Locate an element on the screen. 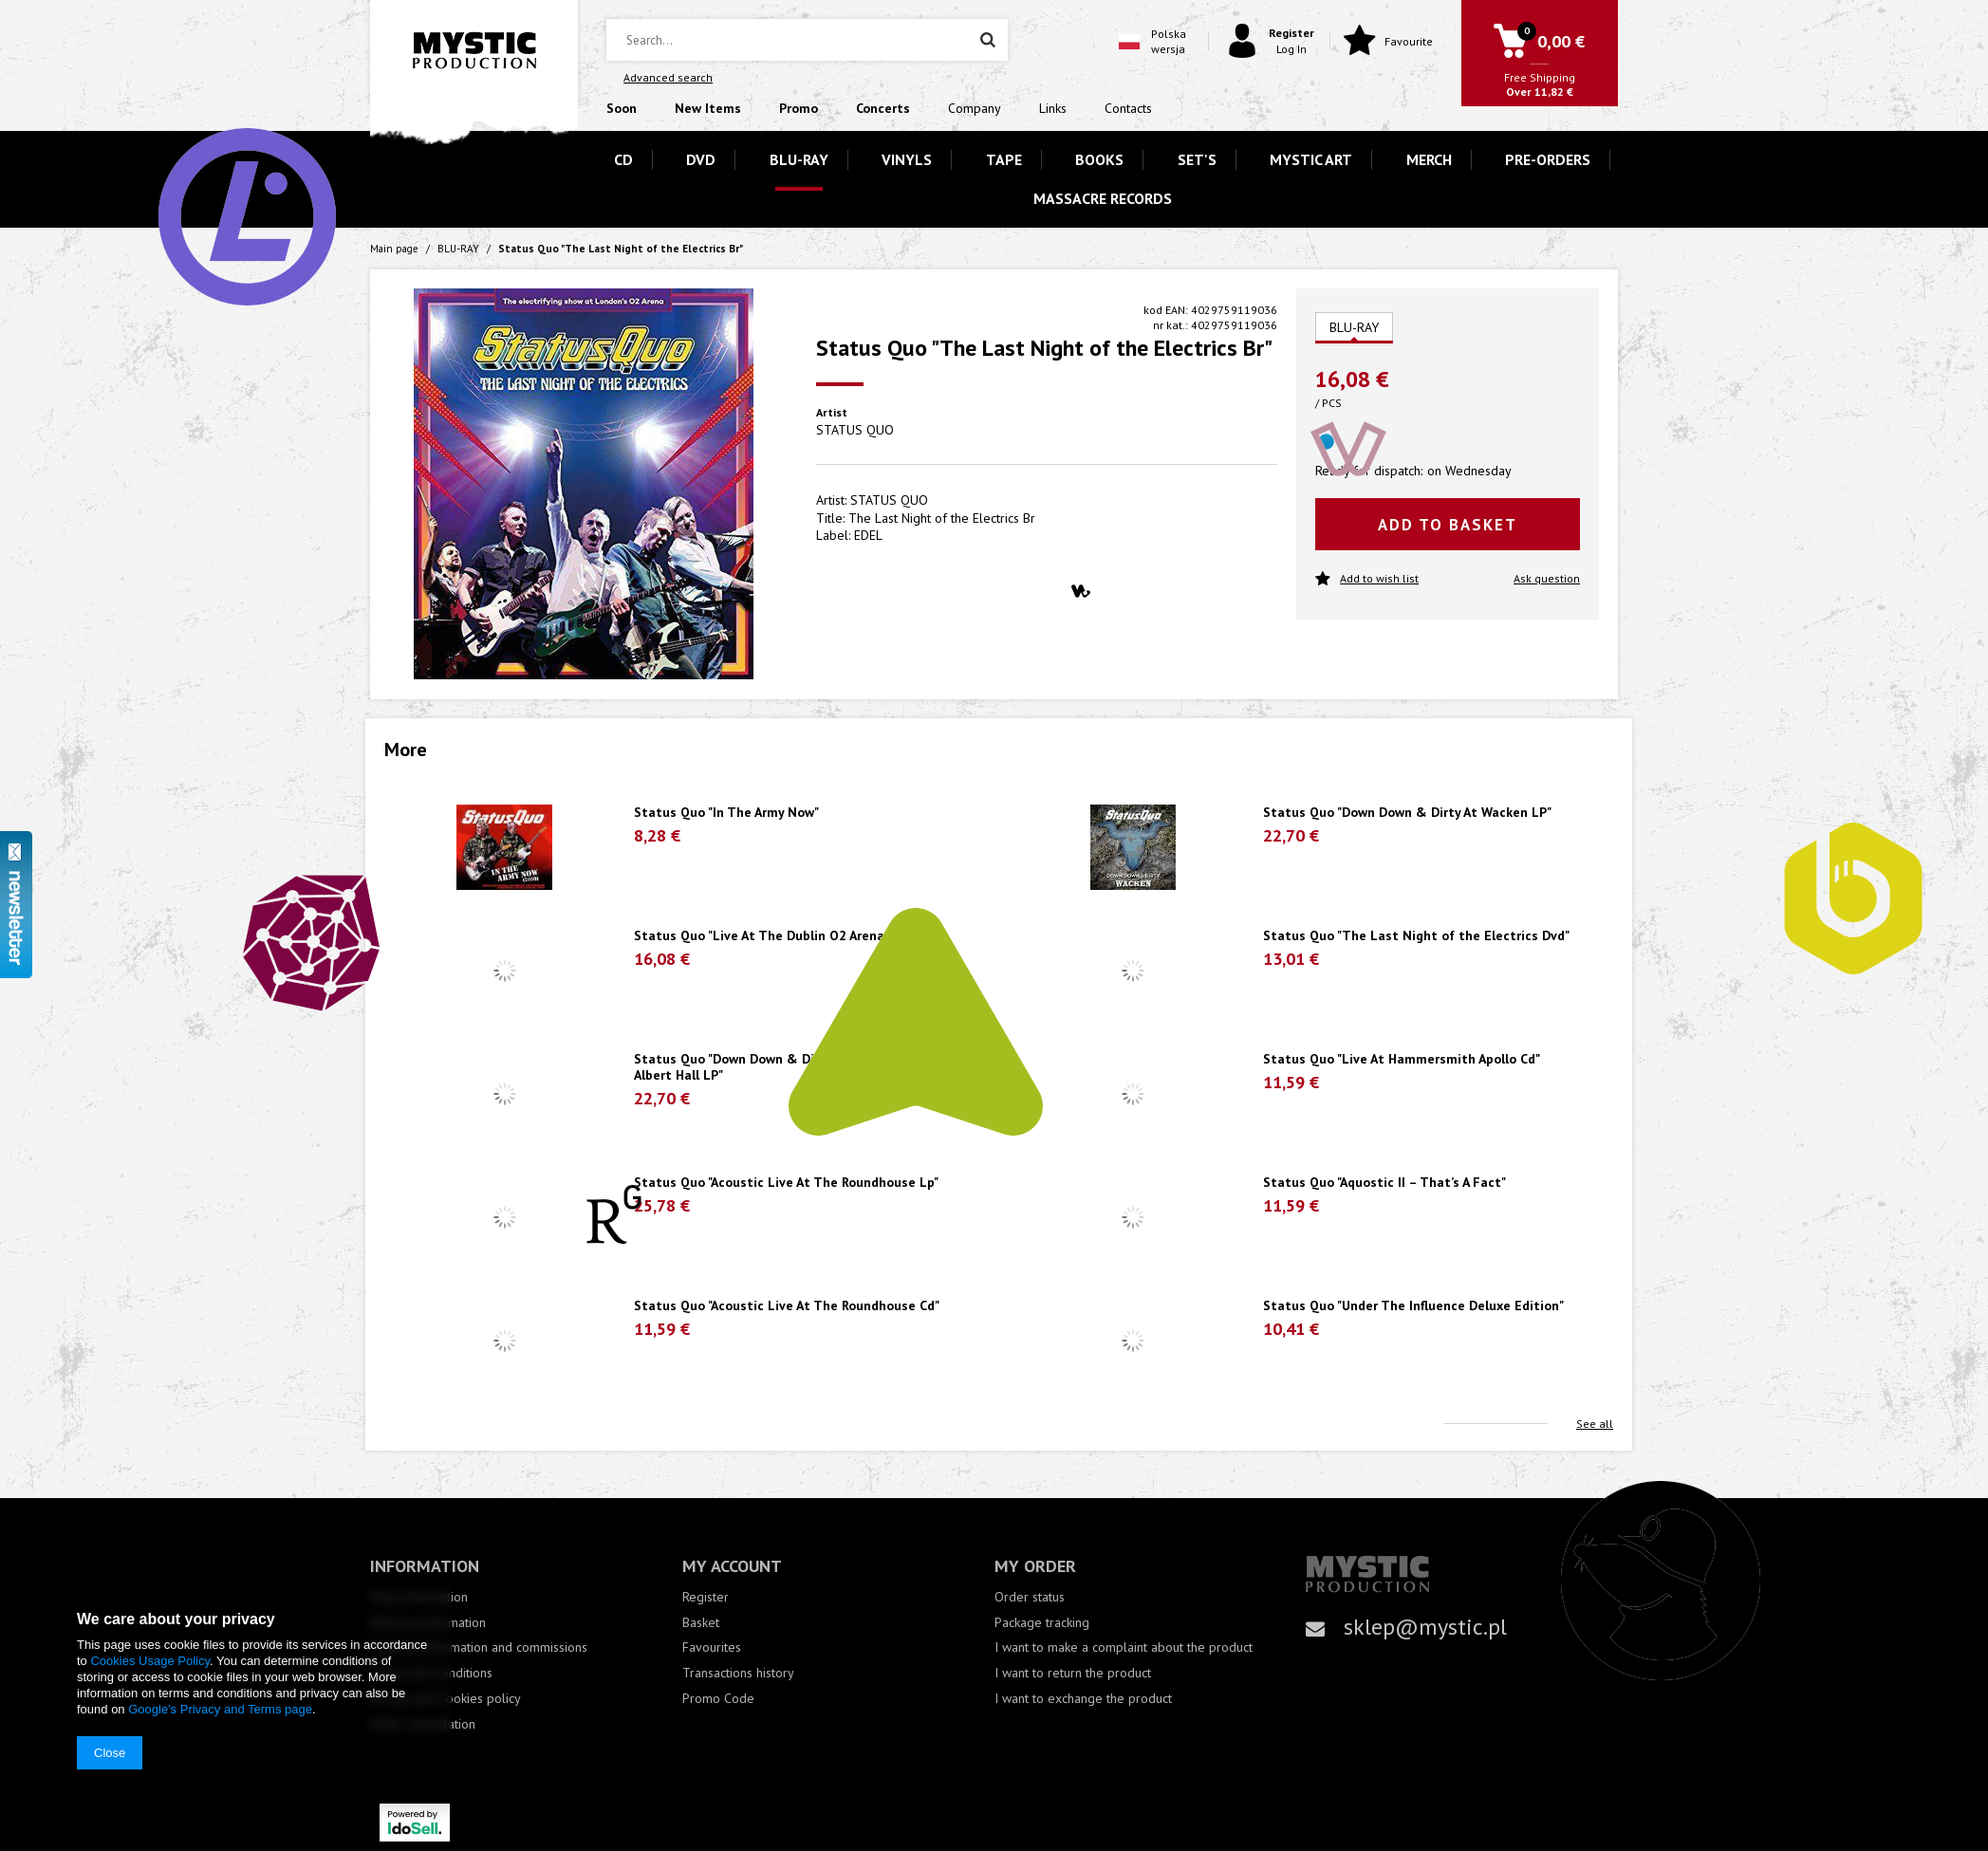  spaceship brand logo is located at coordinates (916, 1022).